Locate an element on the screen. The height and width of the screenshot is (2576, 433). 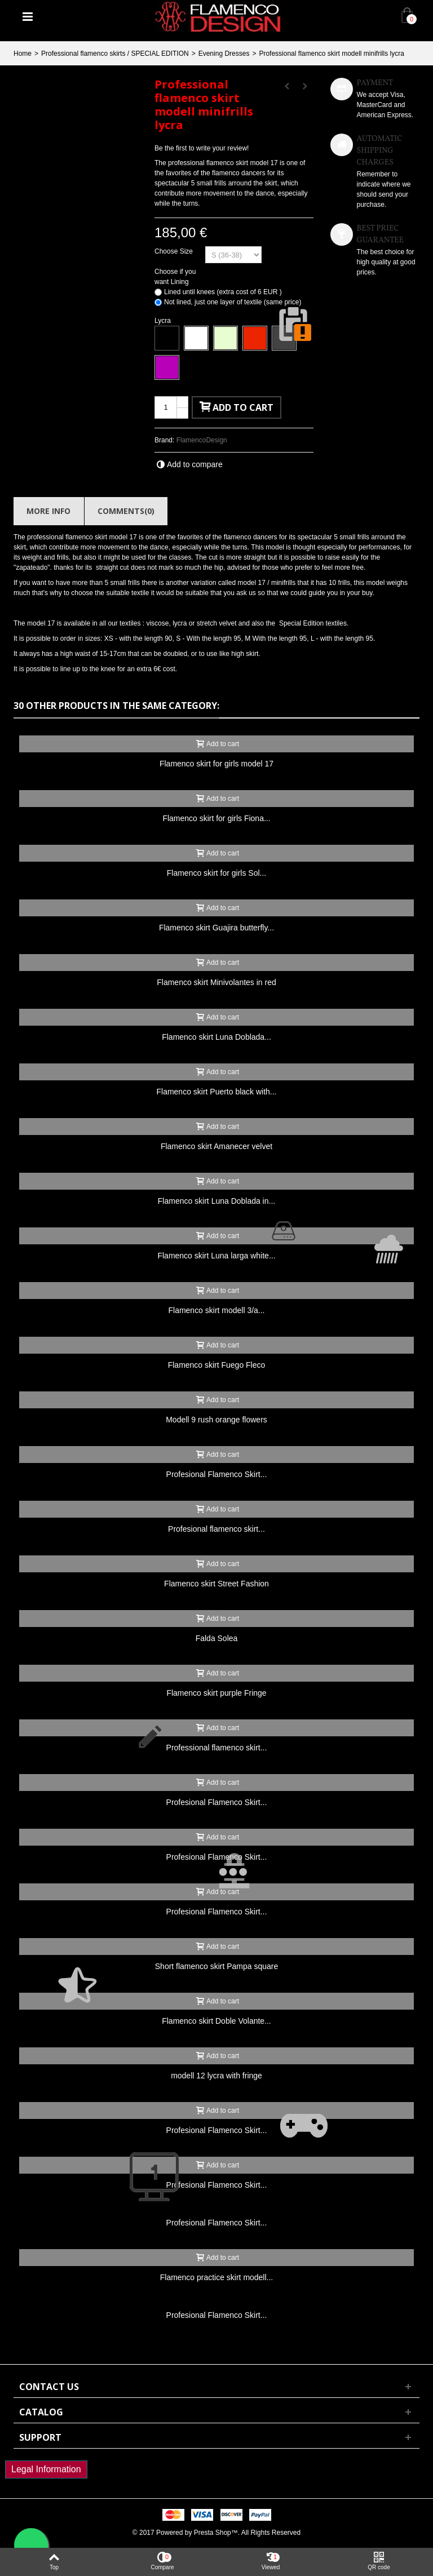
access office or productivity applications is located at coordinates (150, 1736).